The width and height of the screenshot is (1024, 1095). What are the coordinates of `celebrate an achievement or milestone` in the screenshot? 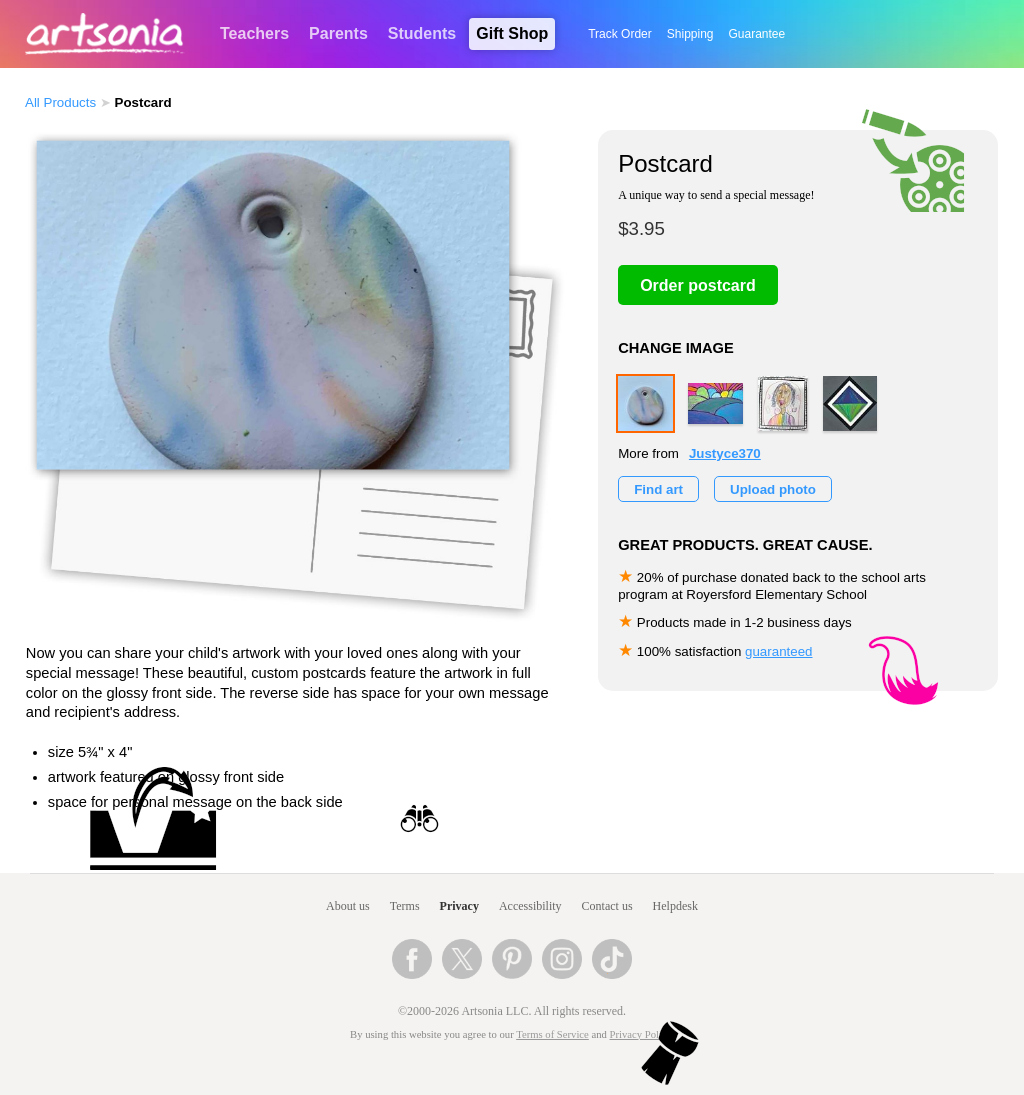 It's located at (670, 1053).